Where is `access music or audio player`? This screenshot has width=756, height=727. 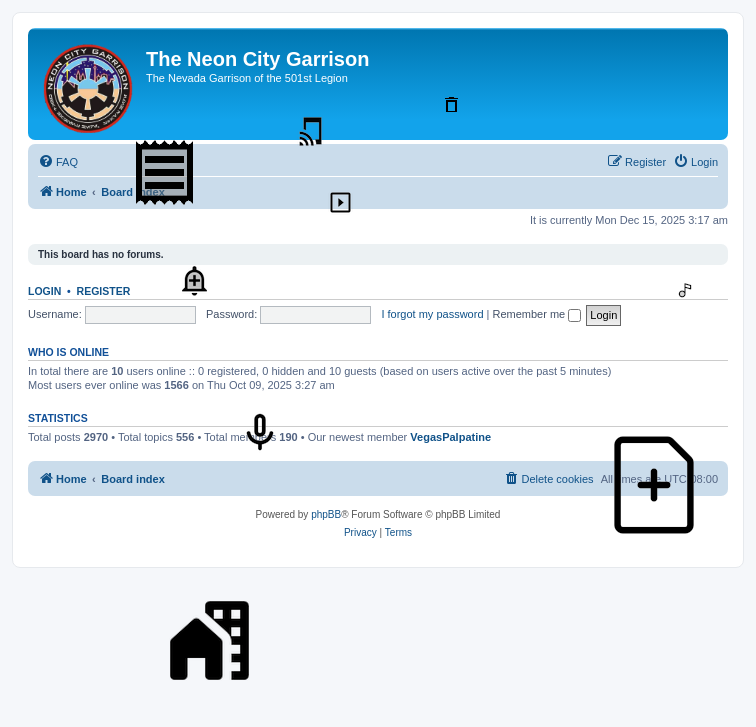
access music or audio player is located at coordinates (685, 290).